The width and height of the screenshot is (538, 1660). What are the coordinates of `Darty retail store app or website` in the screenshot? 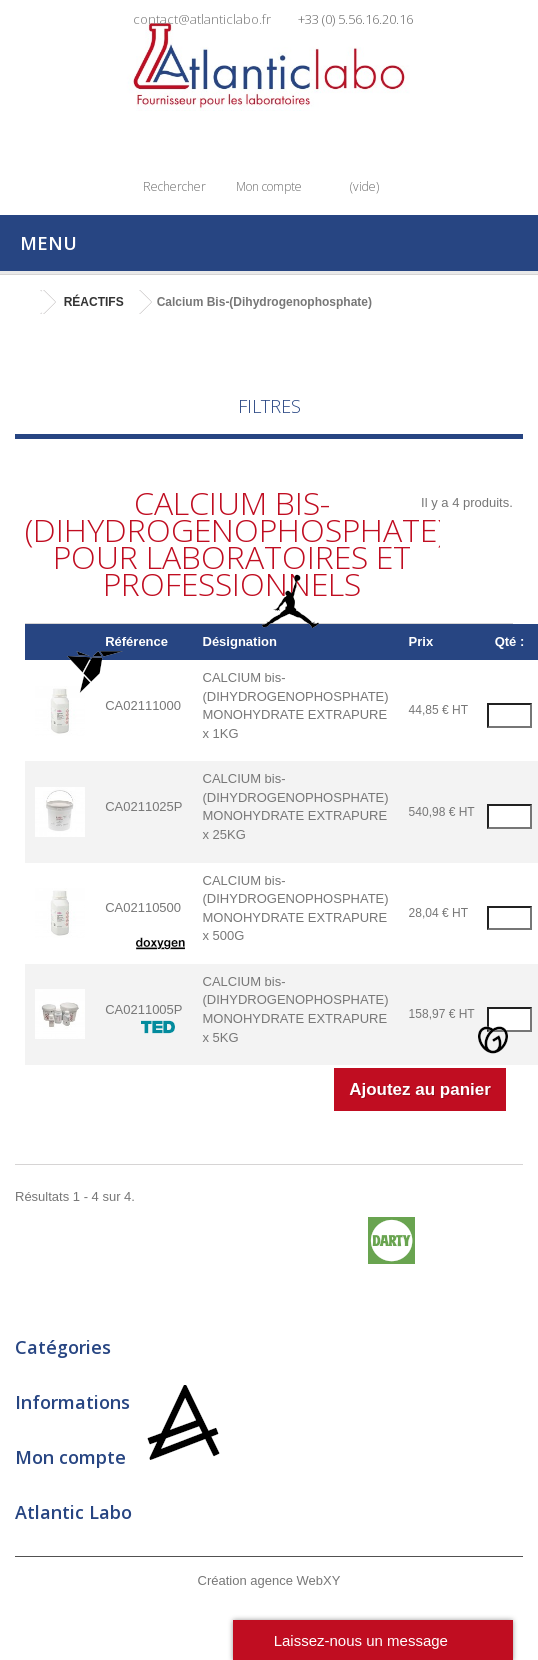 It's located at (391, 1240).